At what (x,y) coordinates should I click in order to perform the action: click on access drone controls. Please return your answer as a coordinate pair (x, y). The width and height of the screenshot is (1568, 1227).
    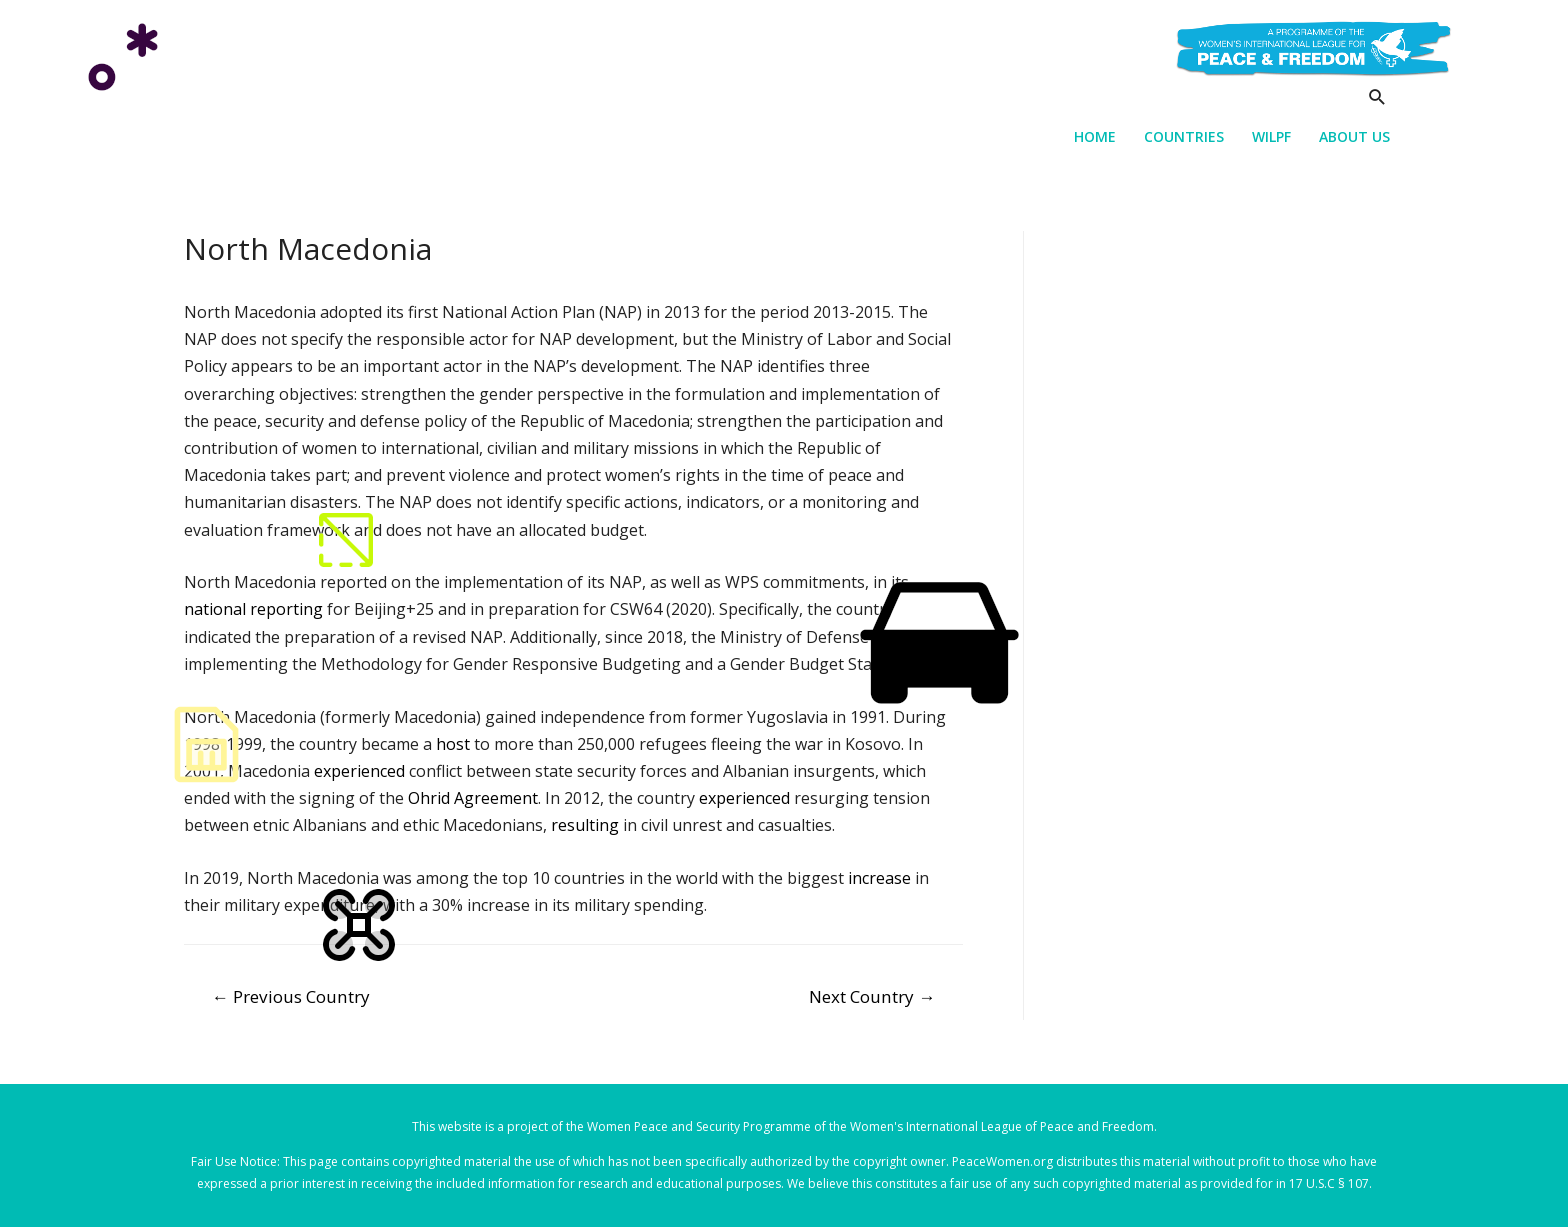
    Looking at the image, I should click on (359, 925).